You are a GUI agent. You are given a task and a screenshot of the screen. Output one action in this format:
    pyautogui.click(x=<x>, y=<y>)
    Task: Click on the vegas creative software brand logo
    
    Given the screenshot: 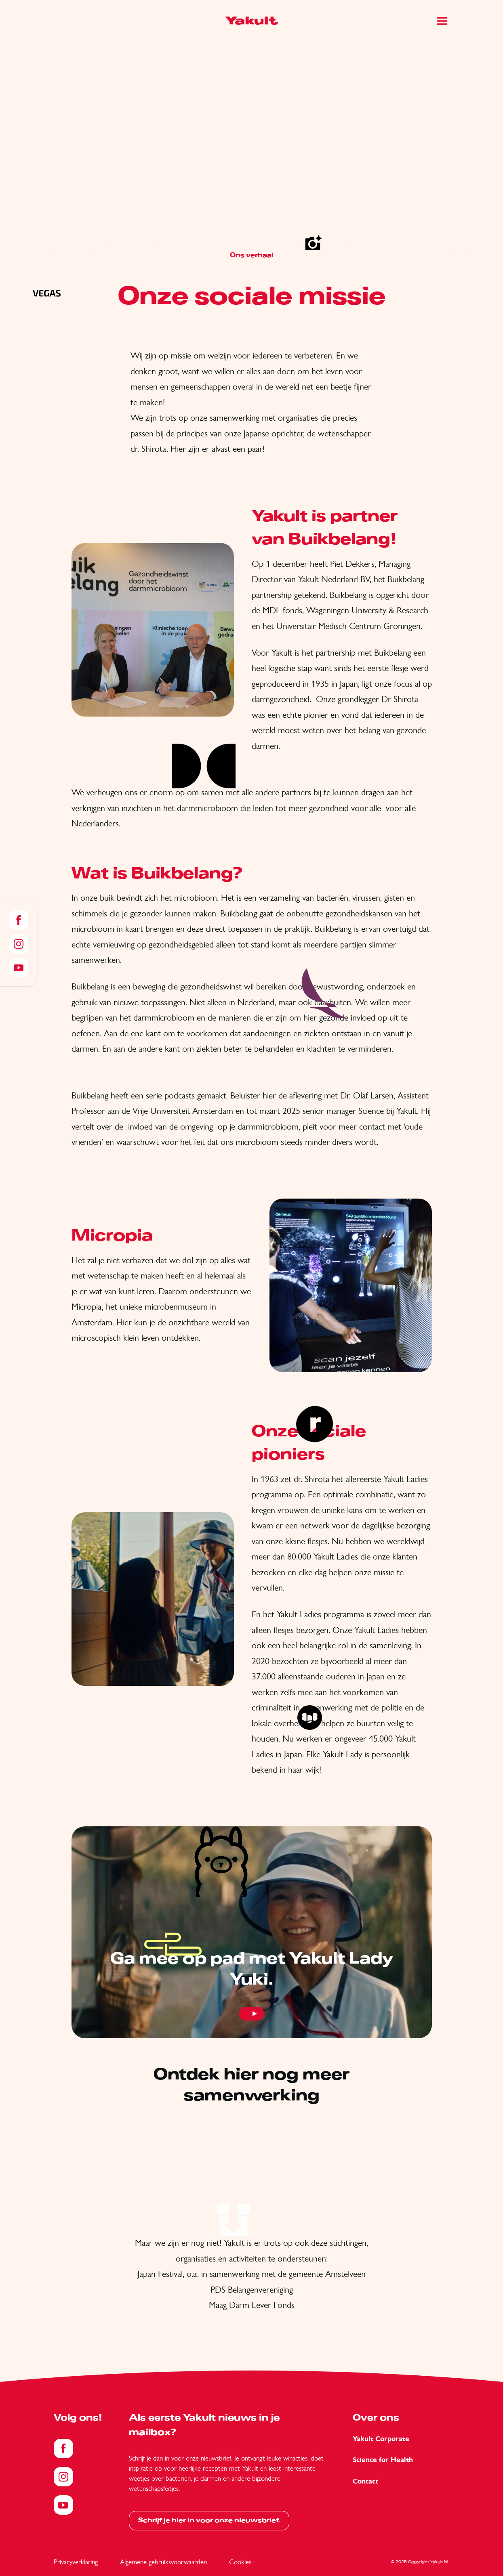 What is the action you would take?
    pyautogui.click(x=46, y=293)
    